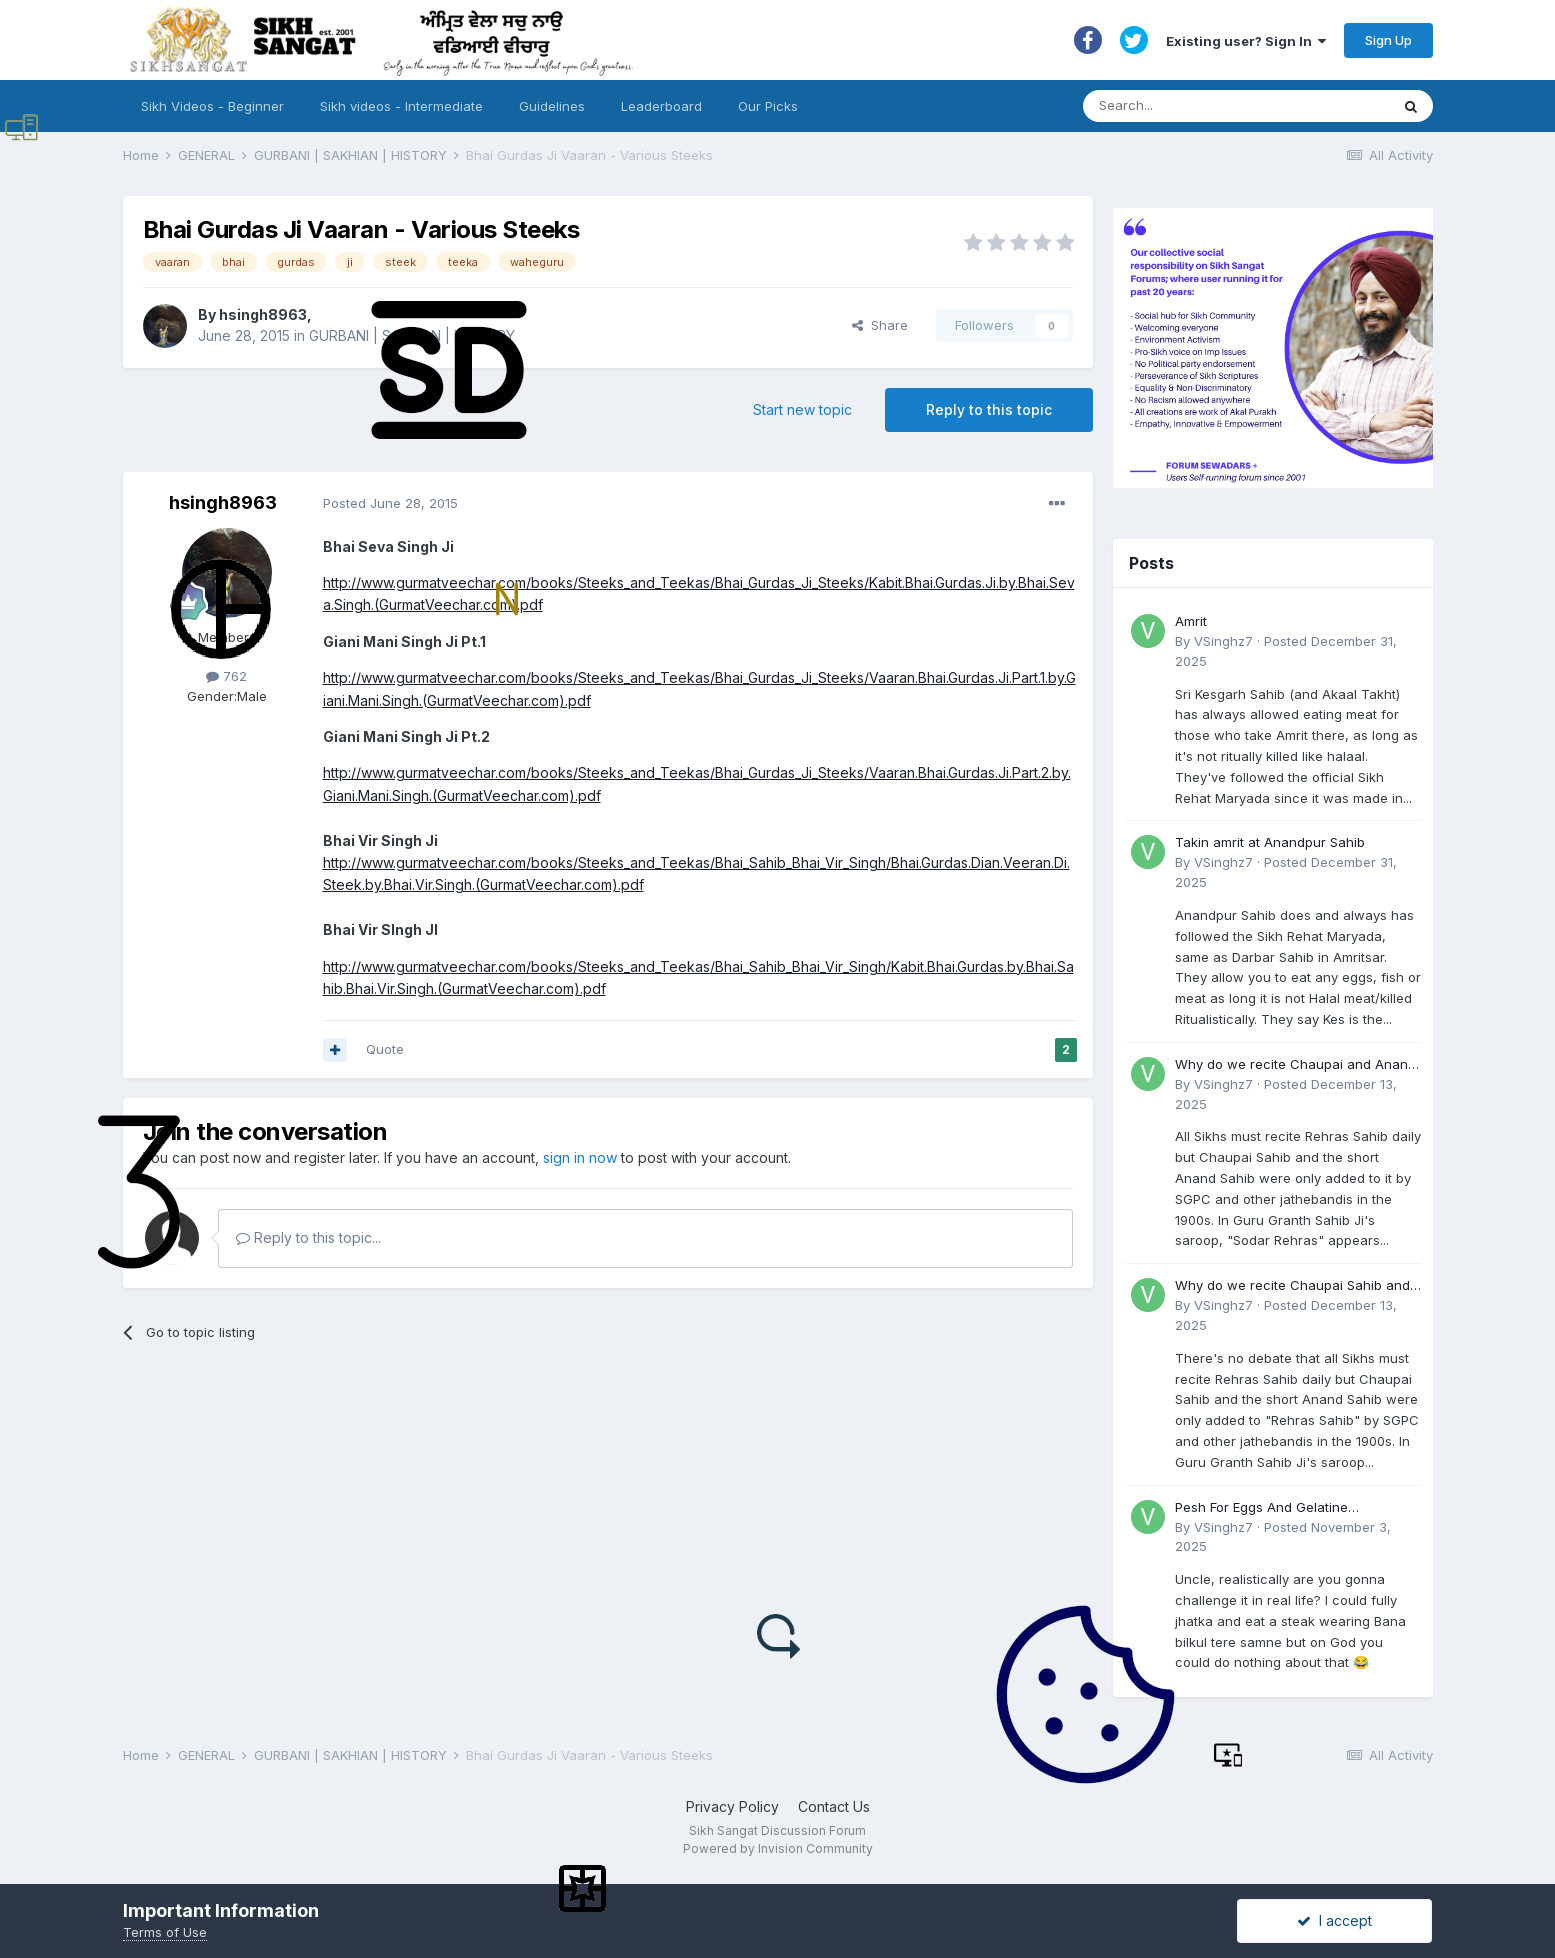 The image size is (1555, 1958). What do you see at coordinates (139, 1192) in the screenshot?
I see `indicates step three in a multi-step process` at bounding box center [139, 1192].